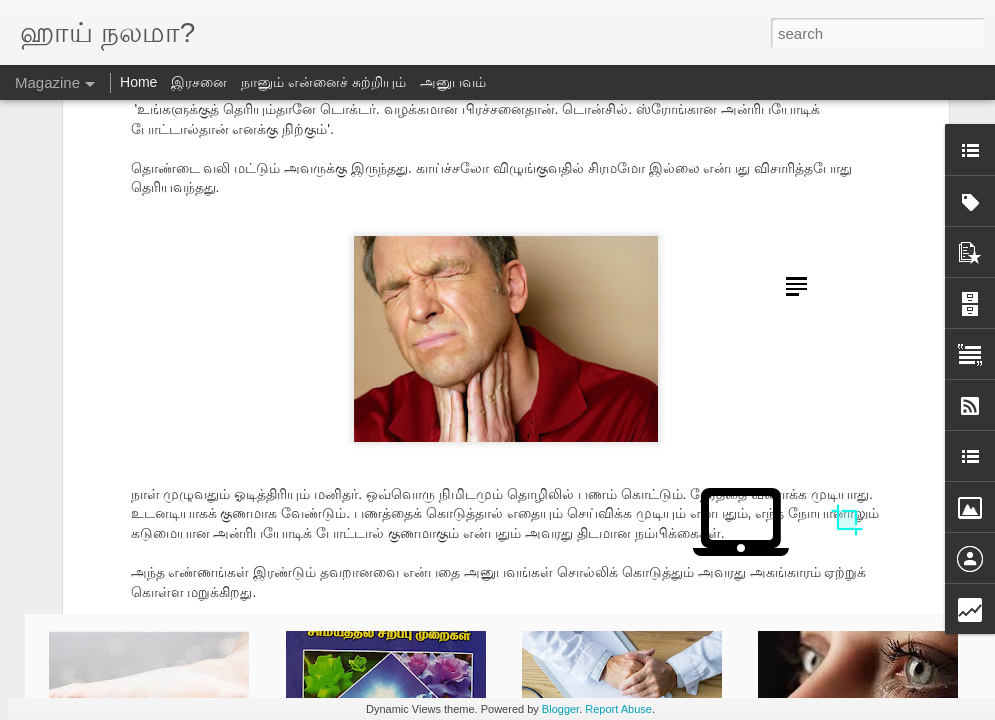  Describe the element at coordinates (741, 524) in the screenshot. I see `access desktop or laptop view` at that location.